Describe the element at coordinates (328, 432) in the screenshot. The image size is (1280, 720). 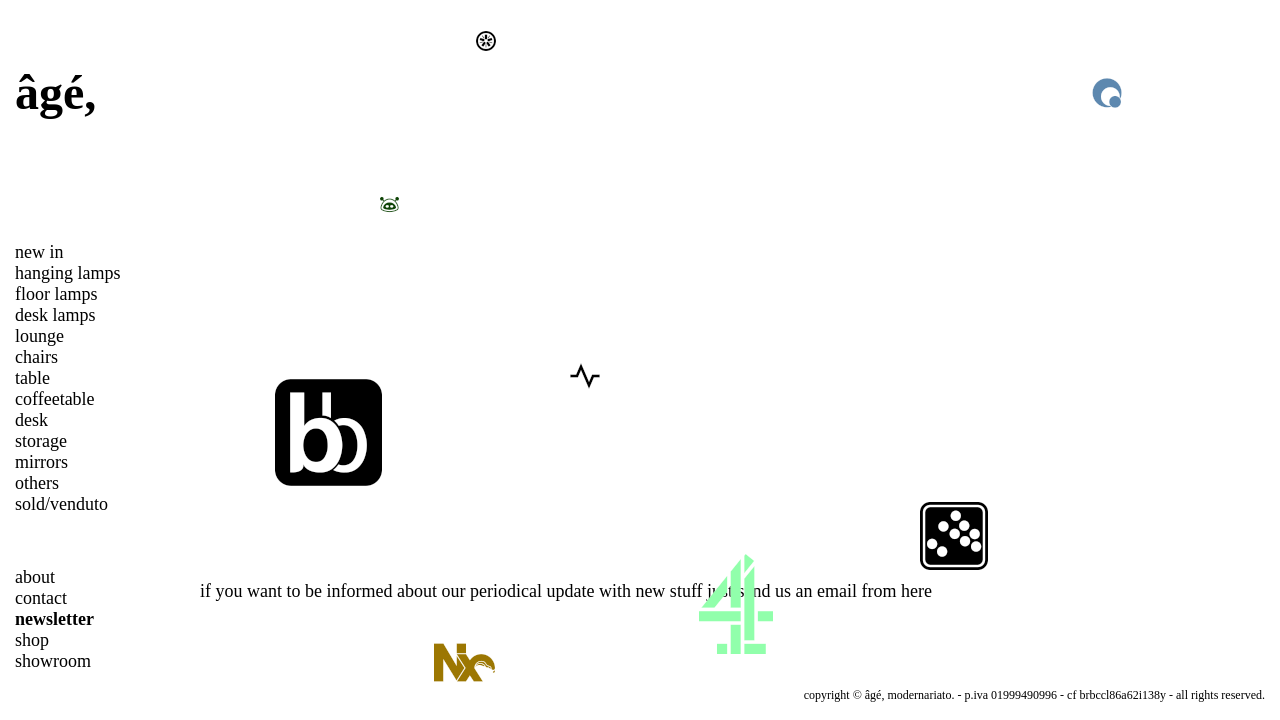
I see `open the bigbasket grocery delivery app` at that location.